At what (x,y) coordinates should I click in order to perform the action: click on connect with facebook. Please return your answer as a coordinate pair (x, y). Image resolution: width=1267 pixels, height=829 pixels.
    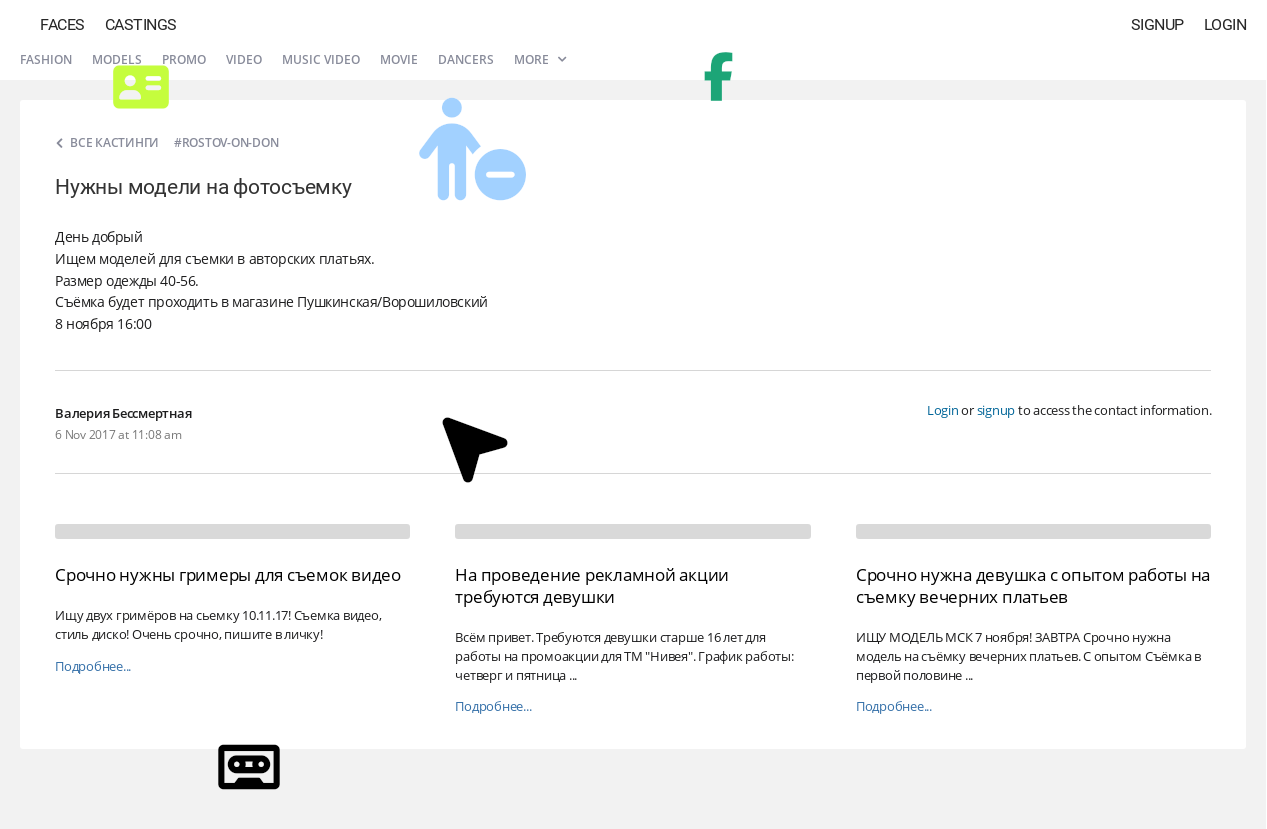
    Looking at the image, I should click on (718, 76).